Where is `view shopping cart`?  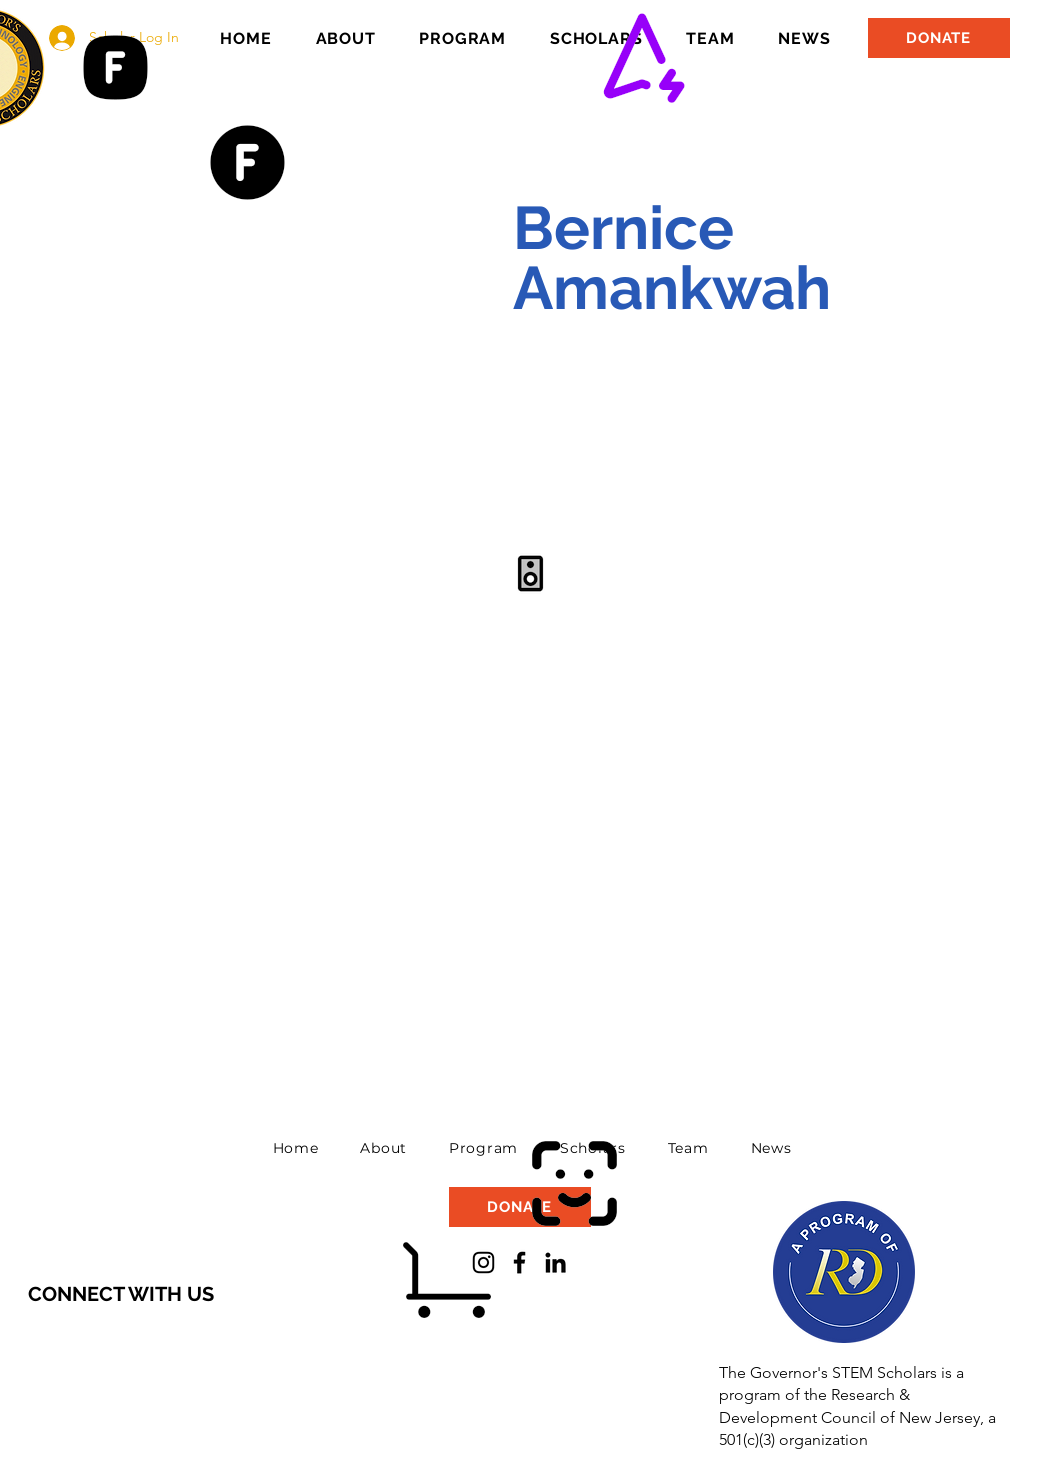
view shopping cart is located at coordinates (445, 1275).